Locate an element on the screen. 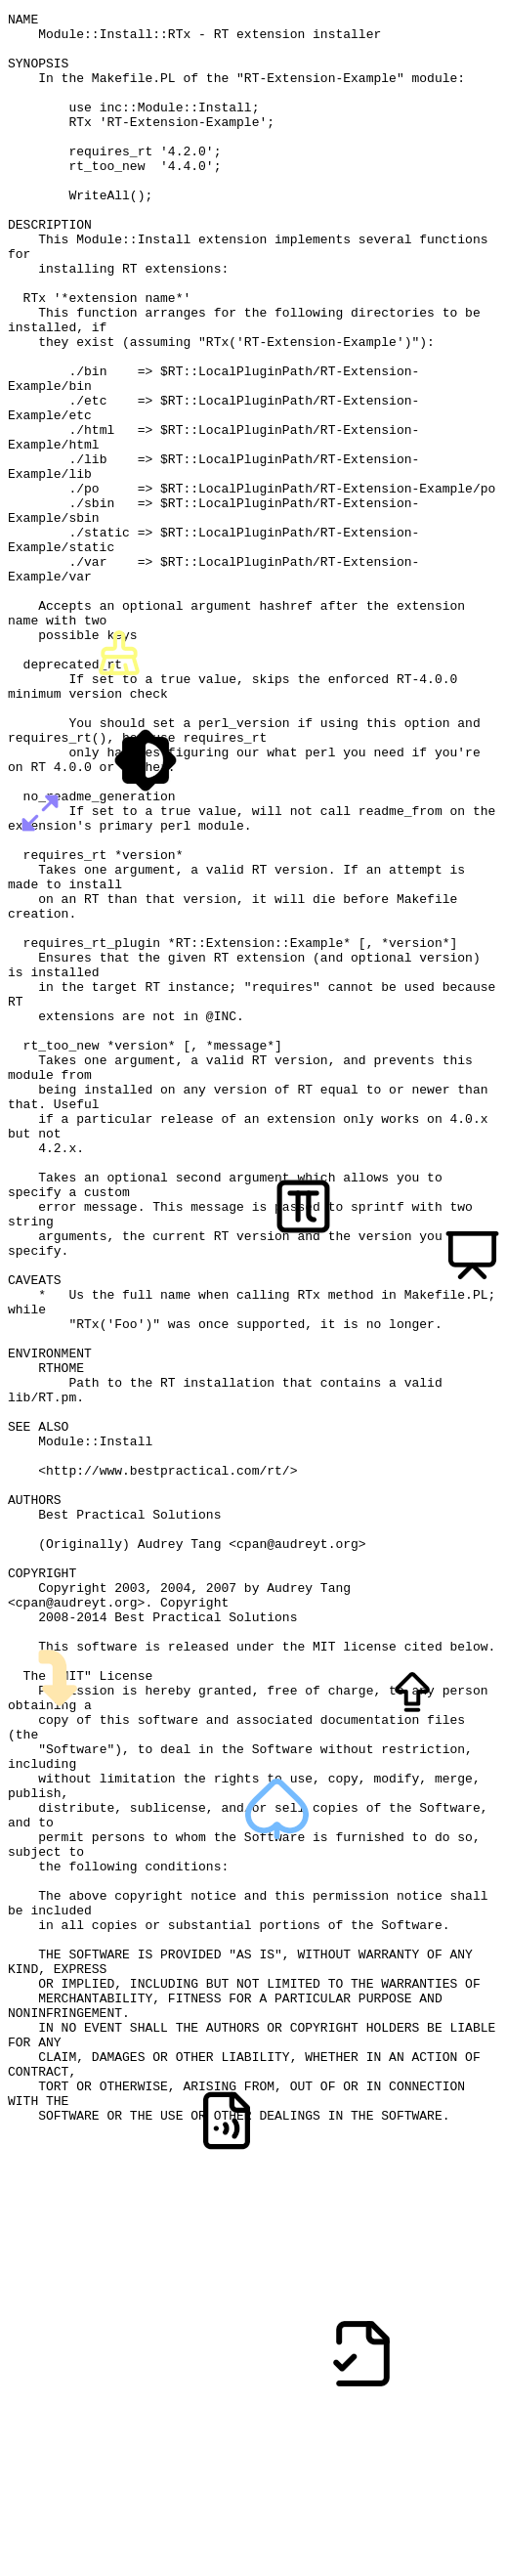  expand to full screen is located at coordinates (40, 813).